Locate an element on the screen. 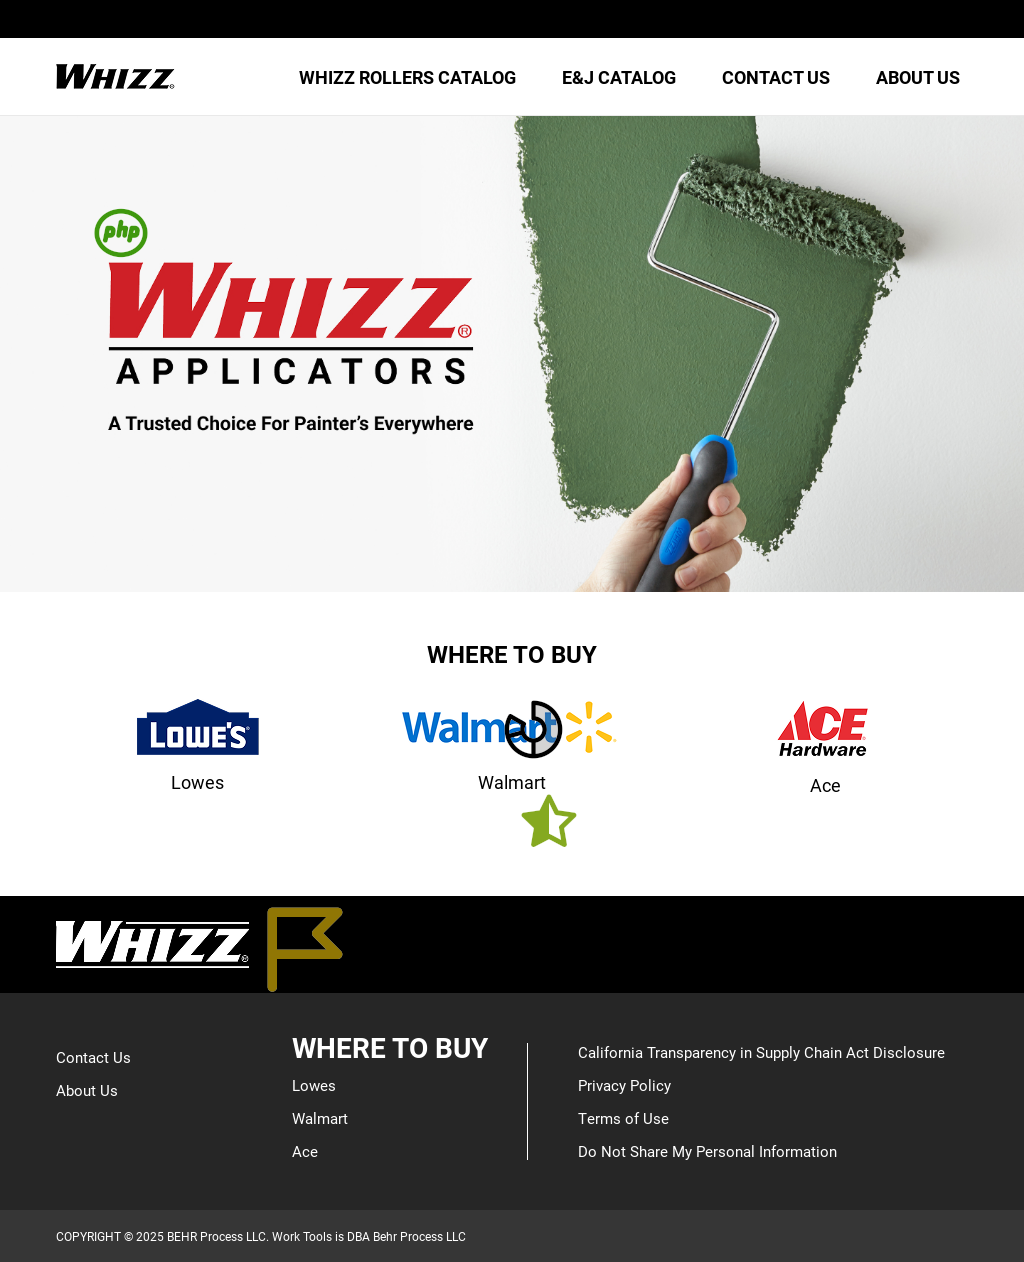 The width and height of the screenshot is (1024, 1262). view analytics breakdown is located at coordinates (533, 729).